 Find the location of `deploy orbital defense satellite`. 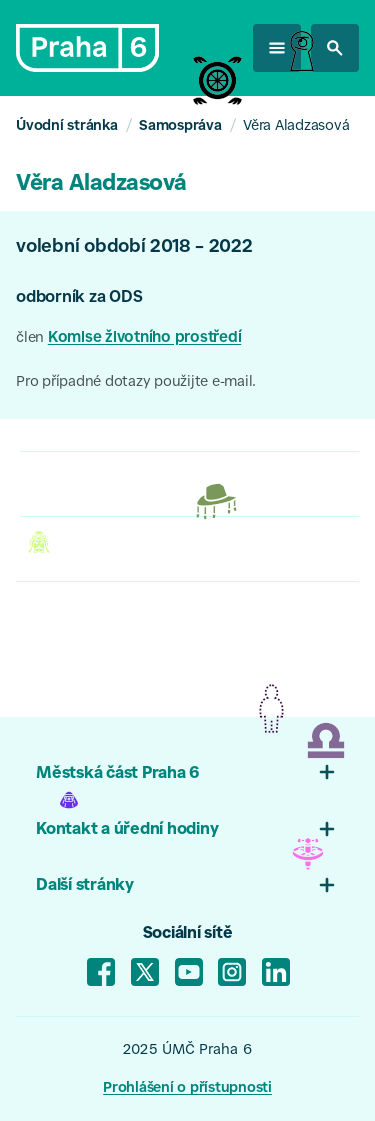

deploy orbital defense satellite is located at coordinates (308, 854).